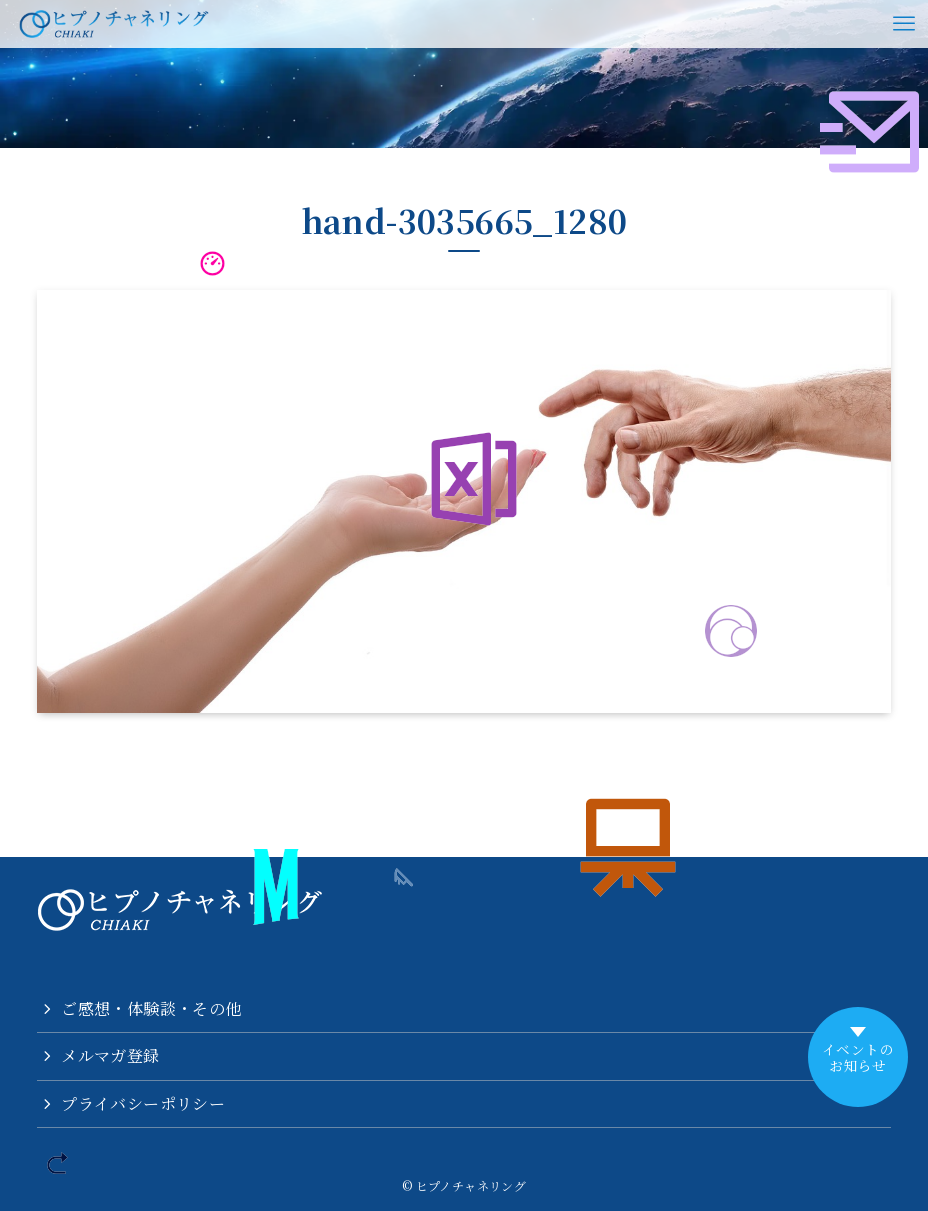 The height and width of the screenshot is (1211, 928). I want to click on redo the last action, so click(57, 1164).